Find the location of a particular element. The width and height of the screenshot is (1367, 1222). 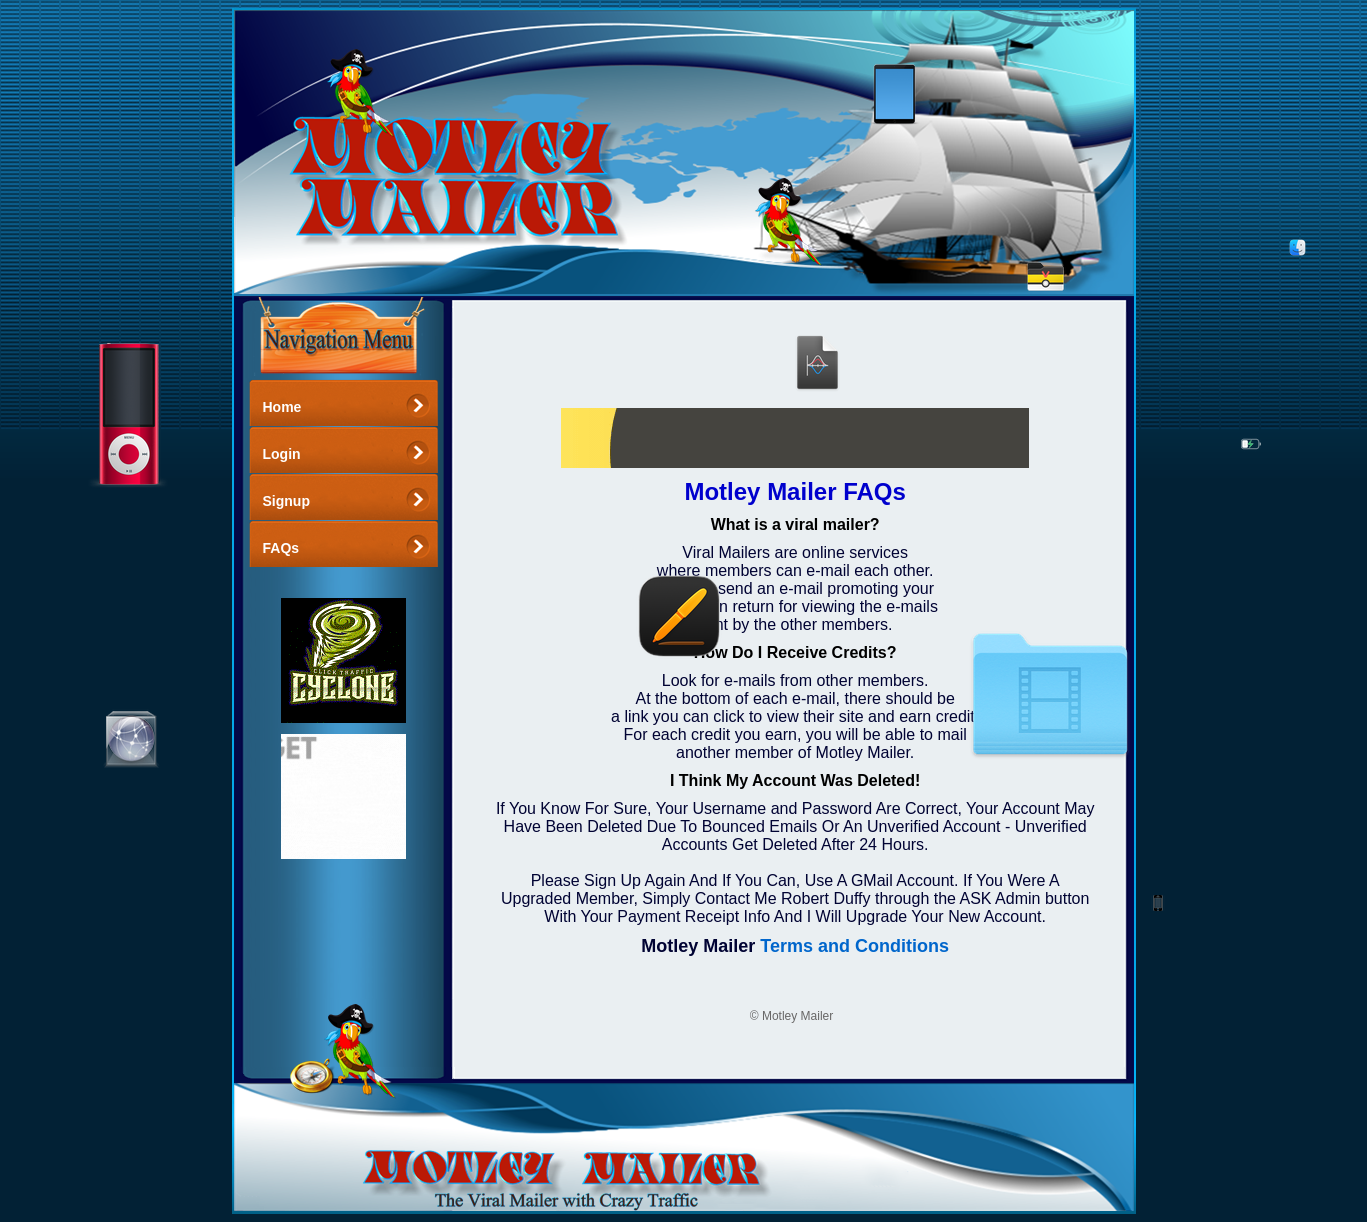

view or manage connected iPad device is located at coordinates (894, 94).